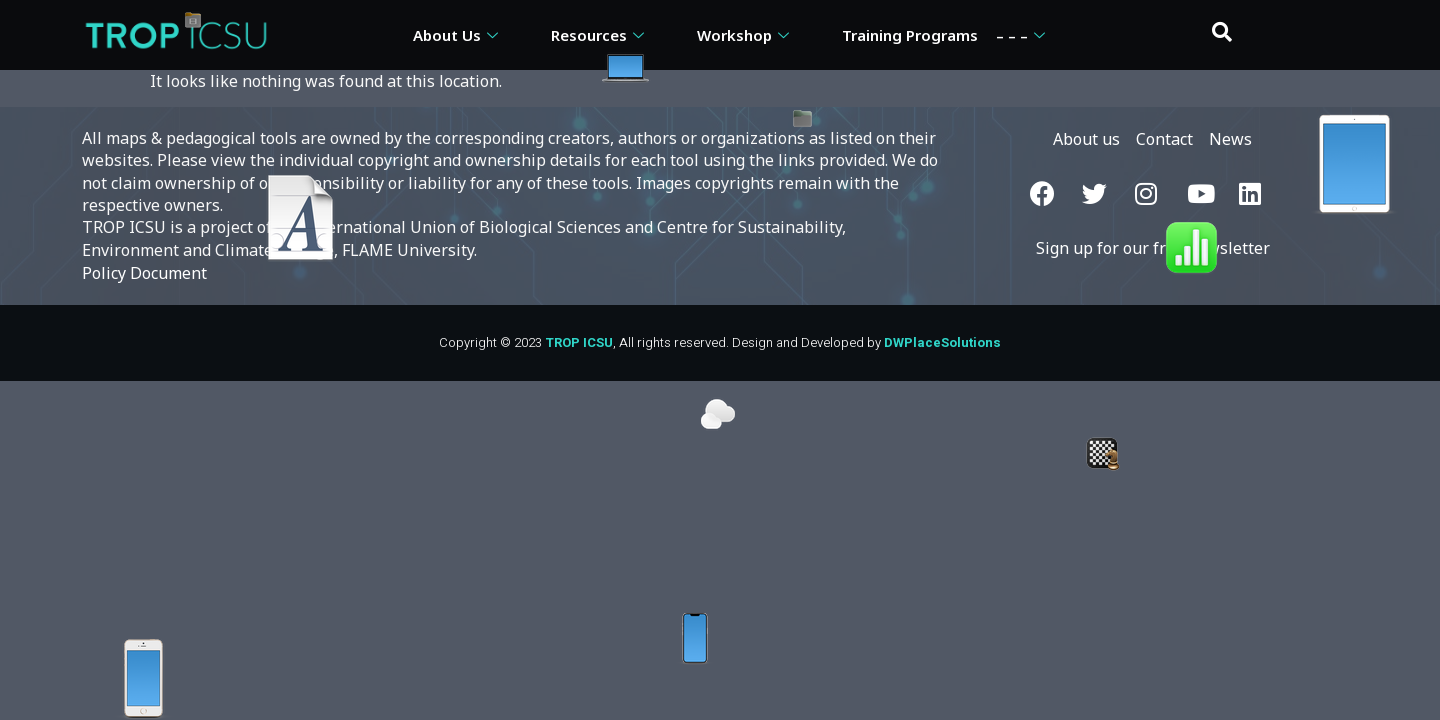 This screenshot has width=1440, height=720. Describe the element at coordinates (625, 64) in the screenshot. I see `represents a macbook pro device in system settings` at that location.